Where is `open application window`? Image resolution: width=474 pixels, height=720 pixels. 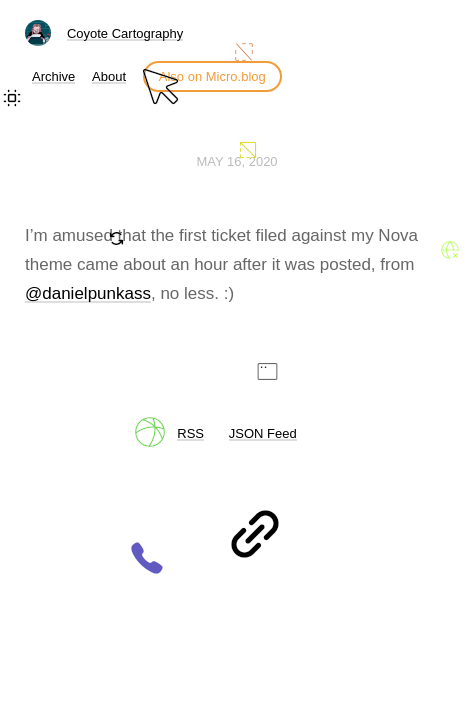 open application window is located at coordinates (267, 371).